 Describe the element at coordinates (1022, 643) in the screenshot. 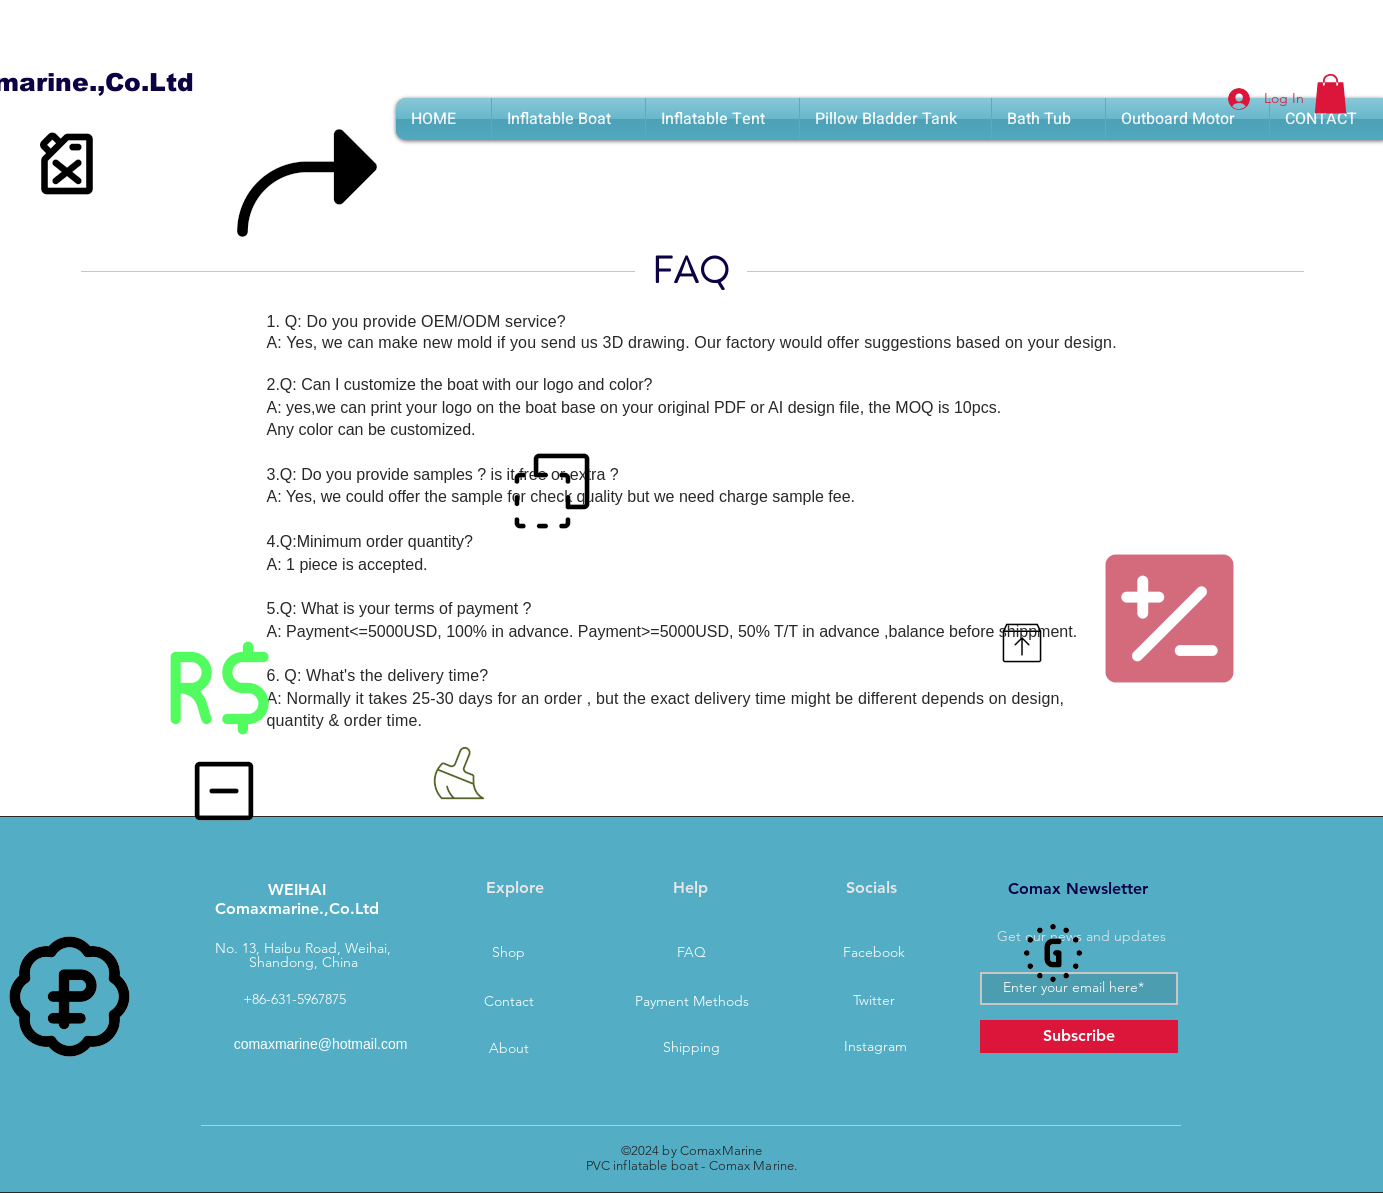

I see `upload files to storage` at that location.